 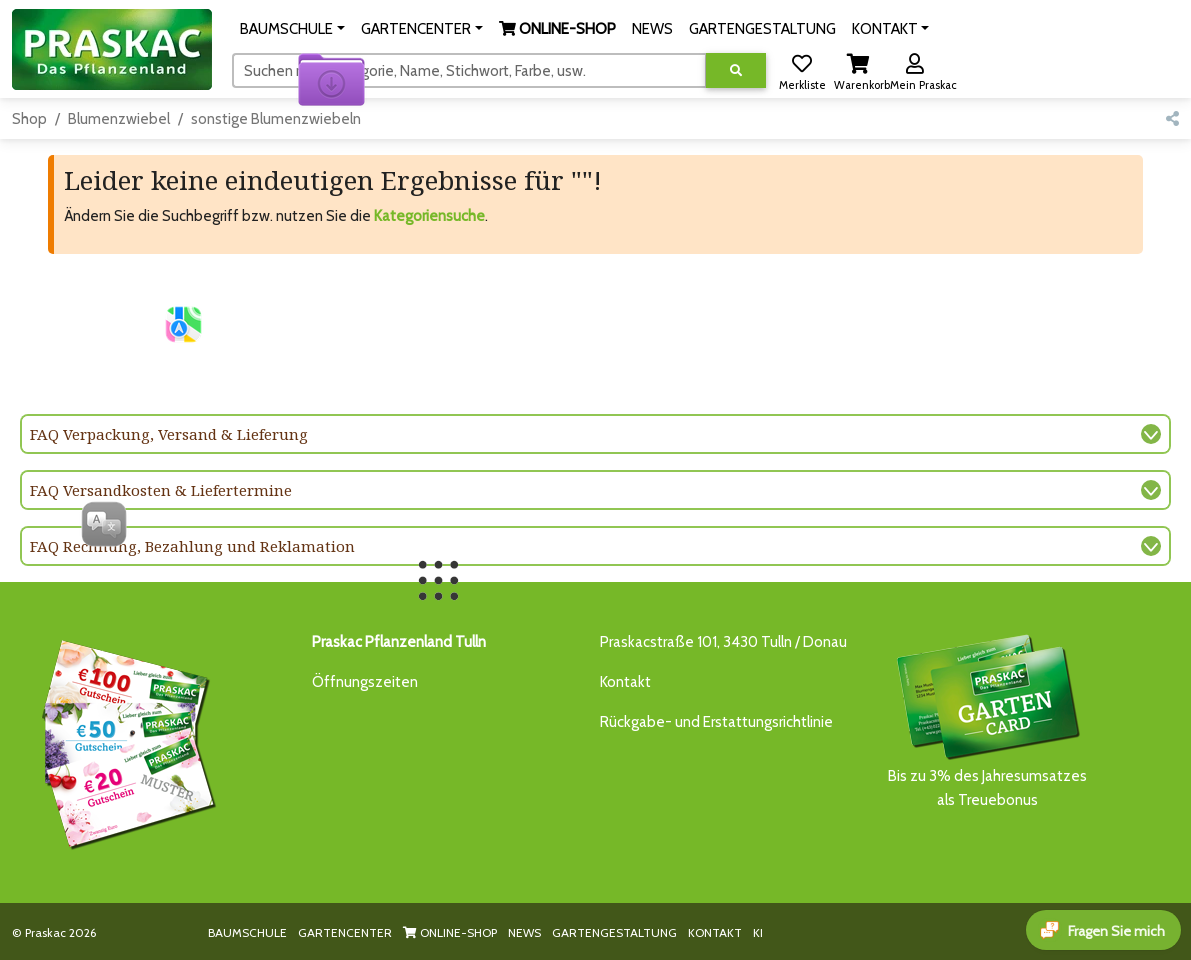 I want to click on access your downloads folder, so click(x=331, y=79).